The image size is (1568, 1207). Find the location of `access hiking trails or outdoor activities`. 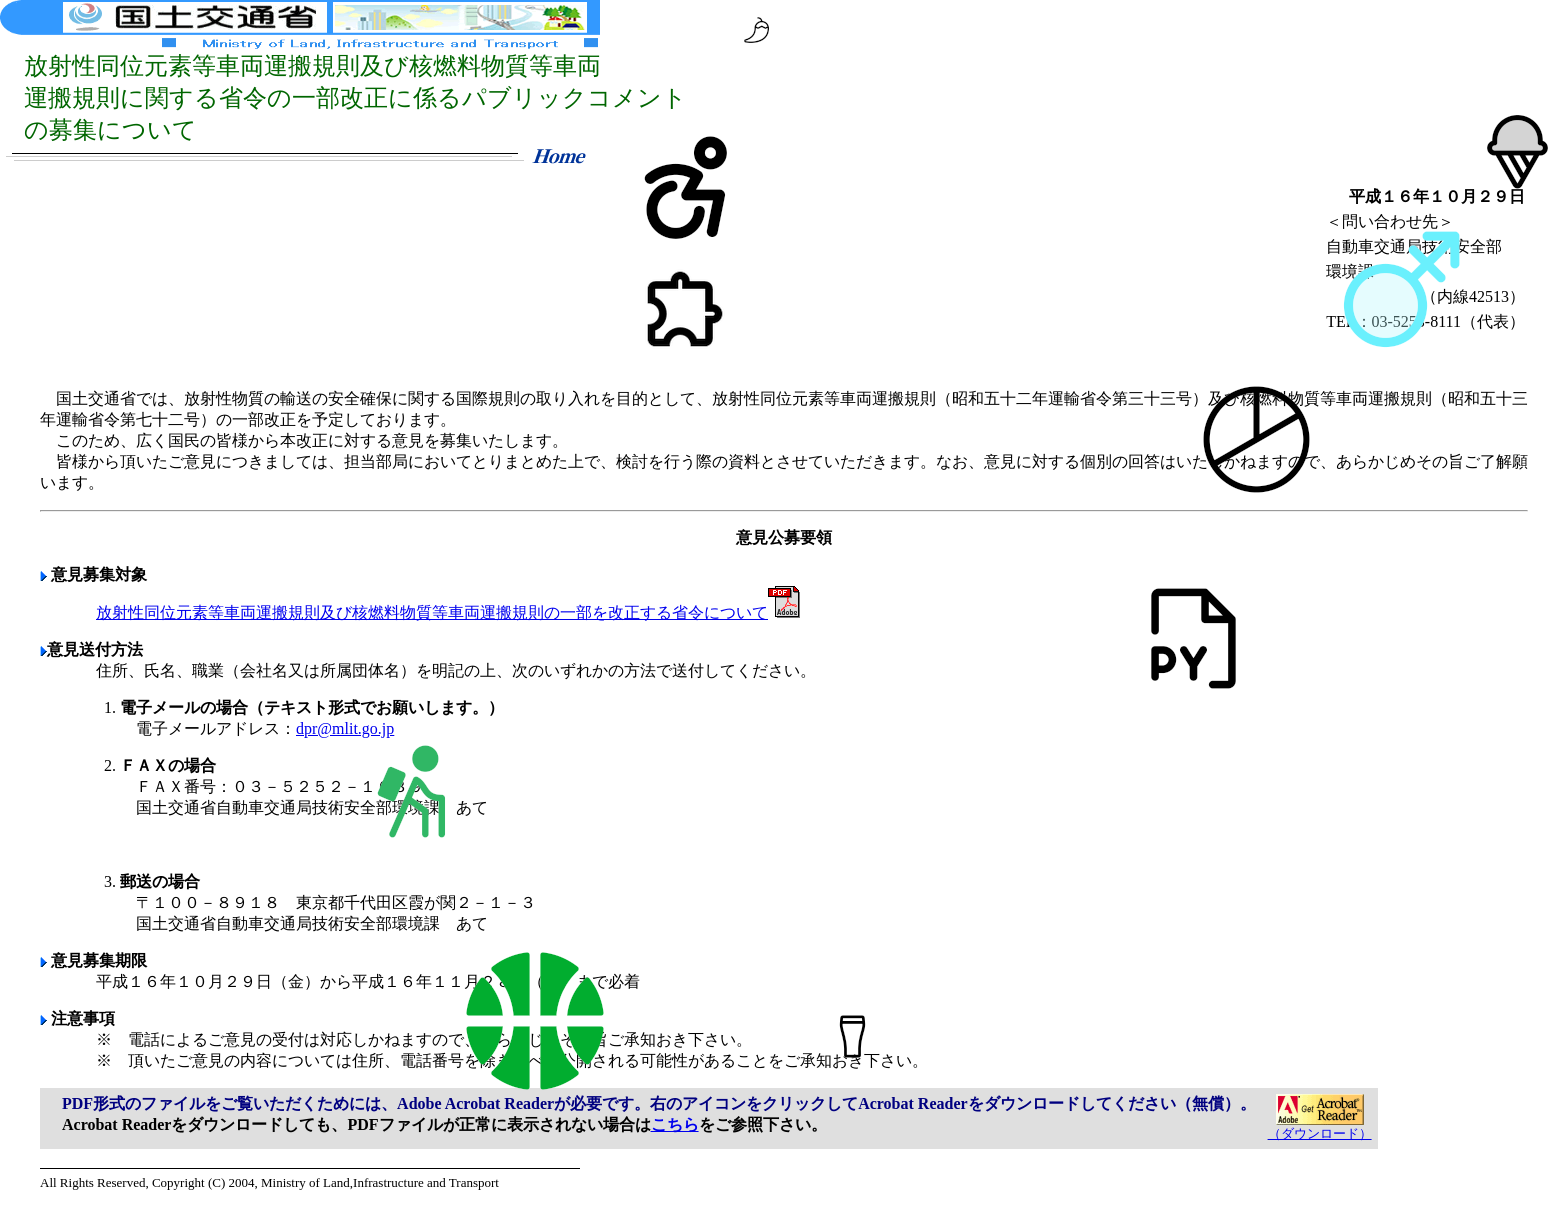

access hiking trails or outdoor activities is located at coordinates (415, 791).